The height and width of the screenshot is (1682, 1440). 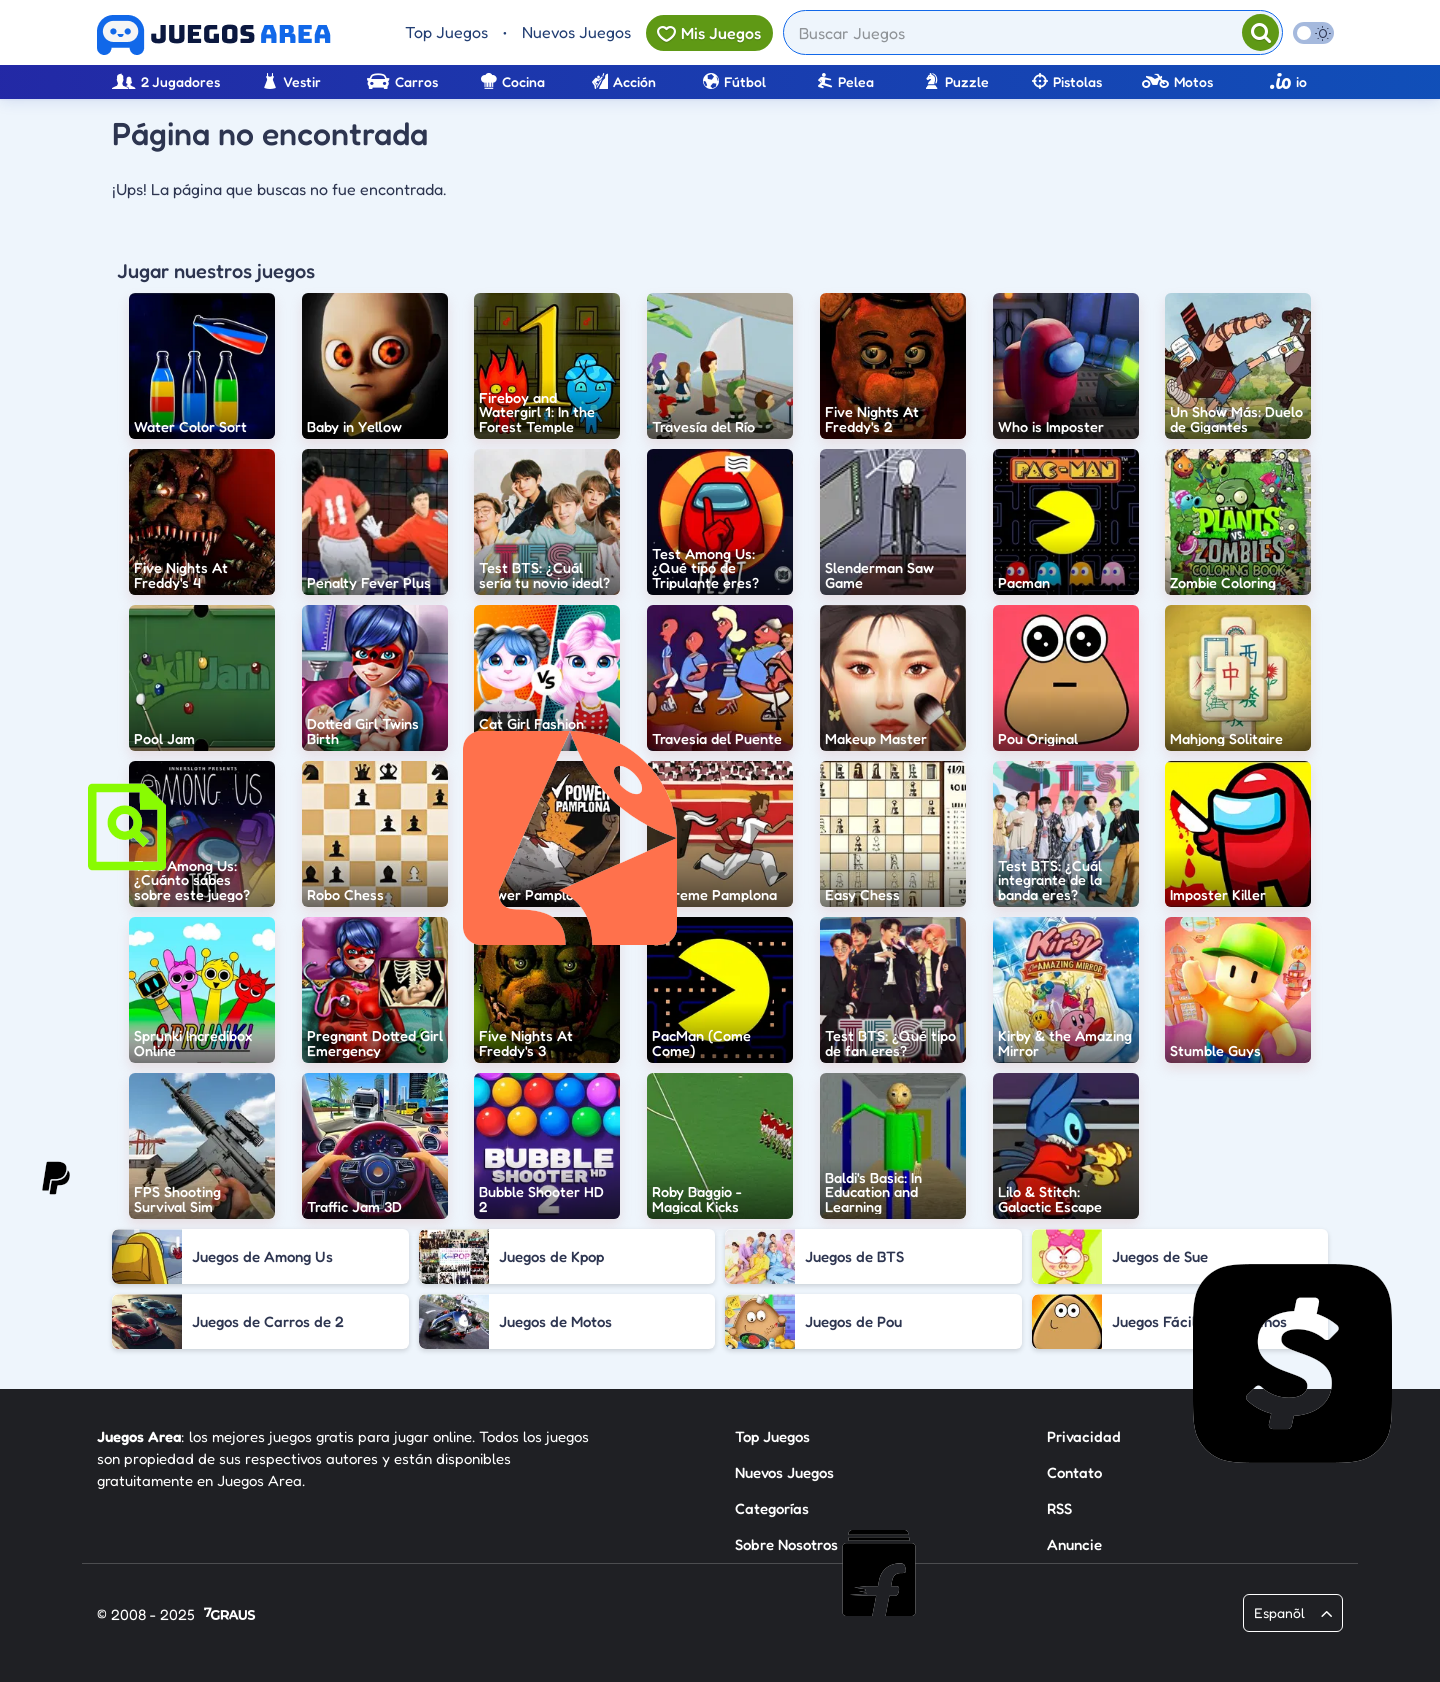 What do you see at coordinates (127, 827) in the screenshot?
I see `search within a document` at bounding box center [127, 827].